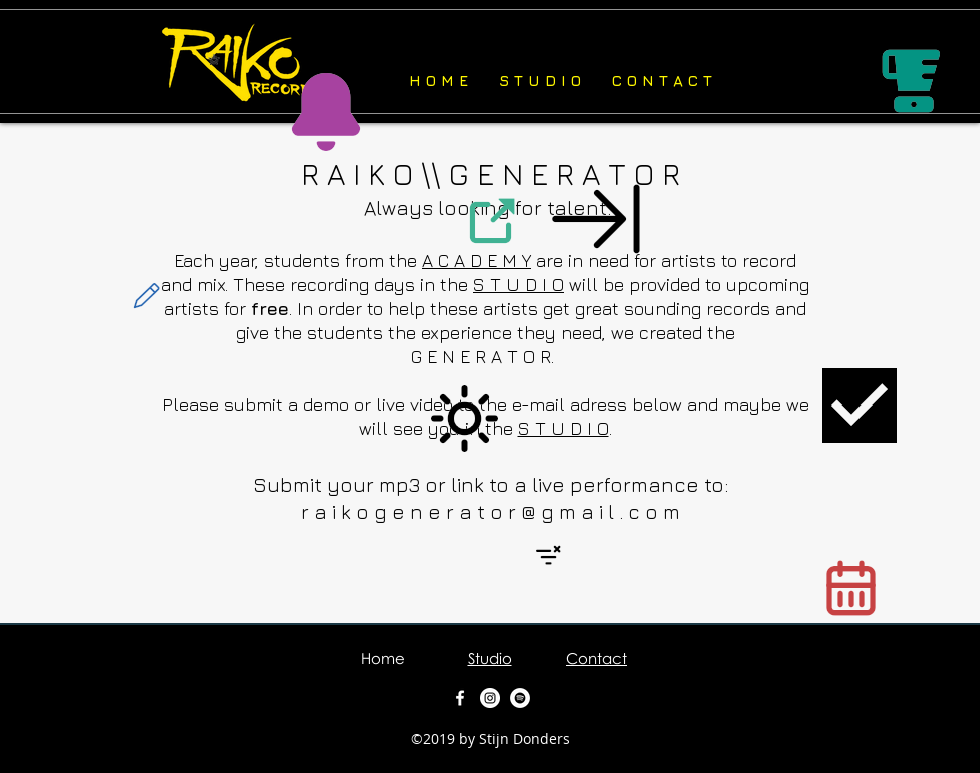 The image size is (980, 773). What do you see at coordinates (914, 81) in the screenshot?
I see `access blender 3D software` at bounding box center [914, 81].